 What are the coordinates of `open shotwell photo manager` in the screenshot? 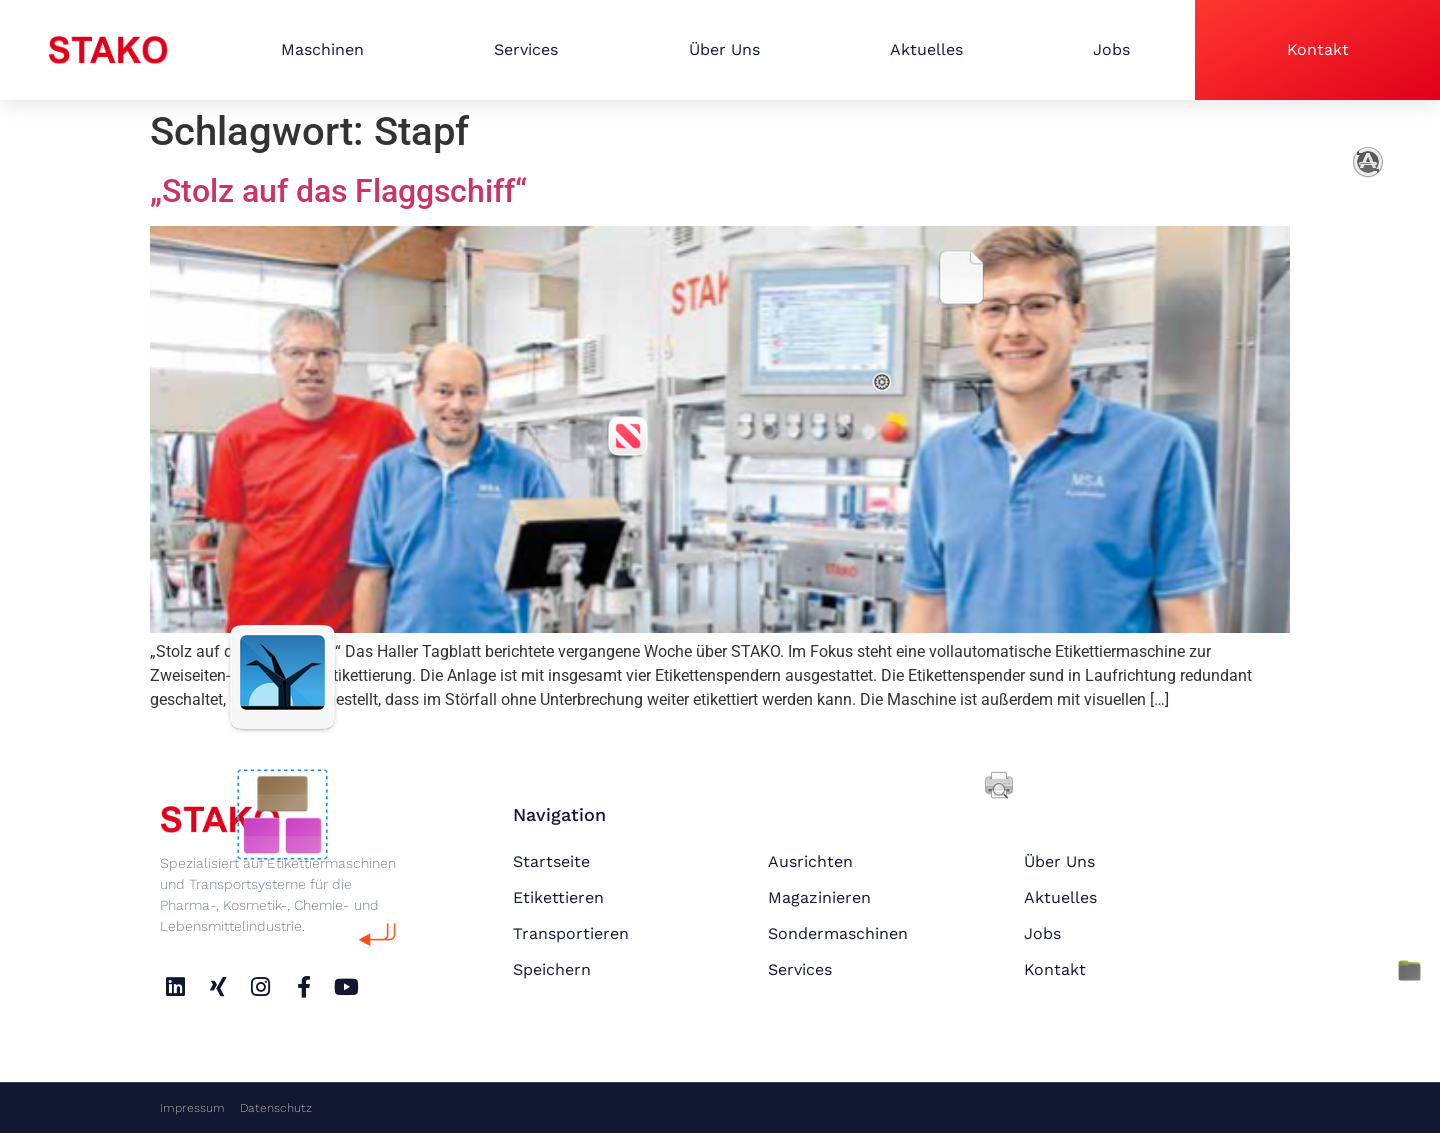 It's located at (282, 677).